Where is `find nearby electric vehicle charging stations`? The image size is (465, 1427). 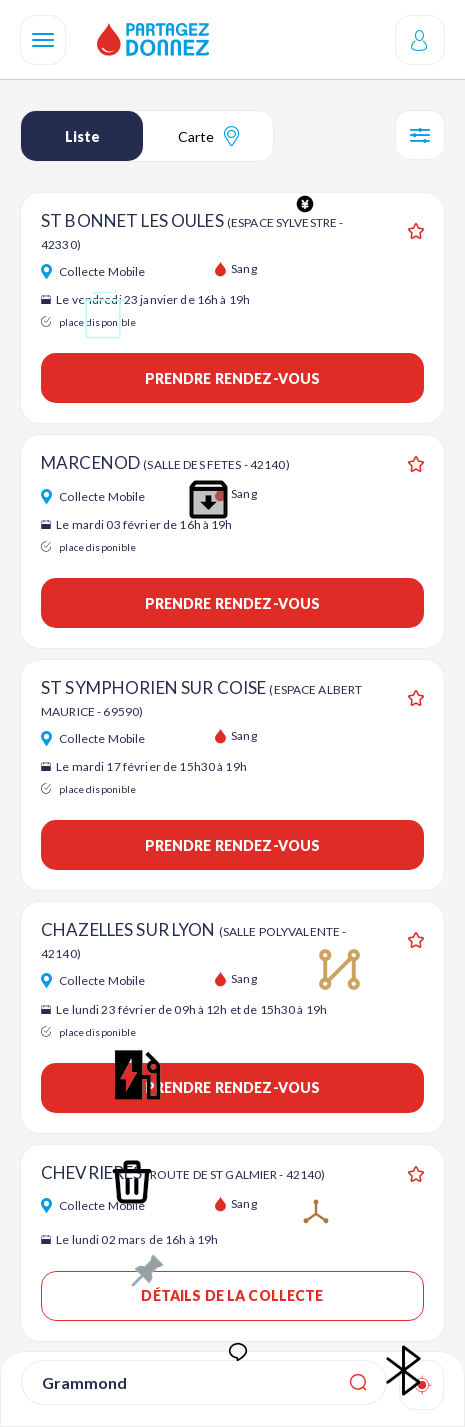 find nearby electric vehicle charging stations is located at coordinates (137, 1075).